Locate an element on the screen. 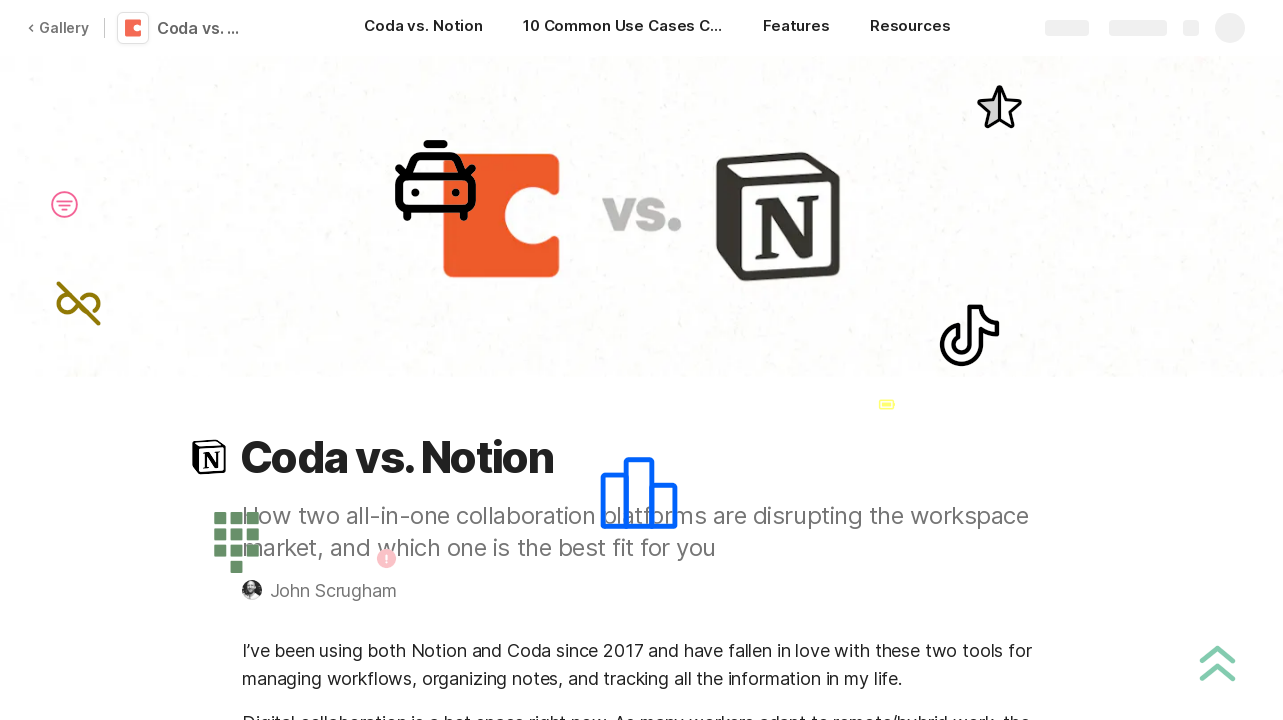 This screenshot has height=720, width=1283. view rankings or leaderboard is located at coordinates (639, 493).